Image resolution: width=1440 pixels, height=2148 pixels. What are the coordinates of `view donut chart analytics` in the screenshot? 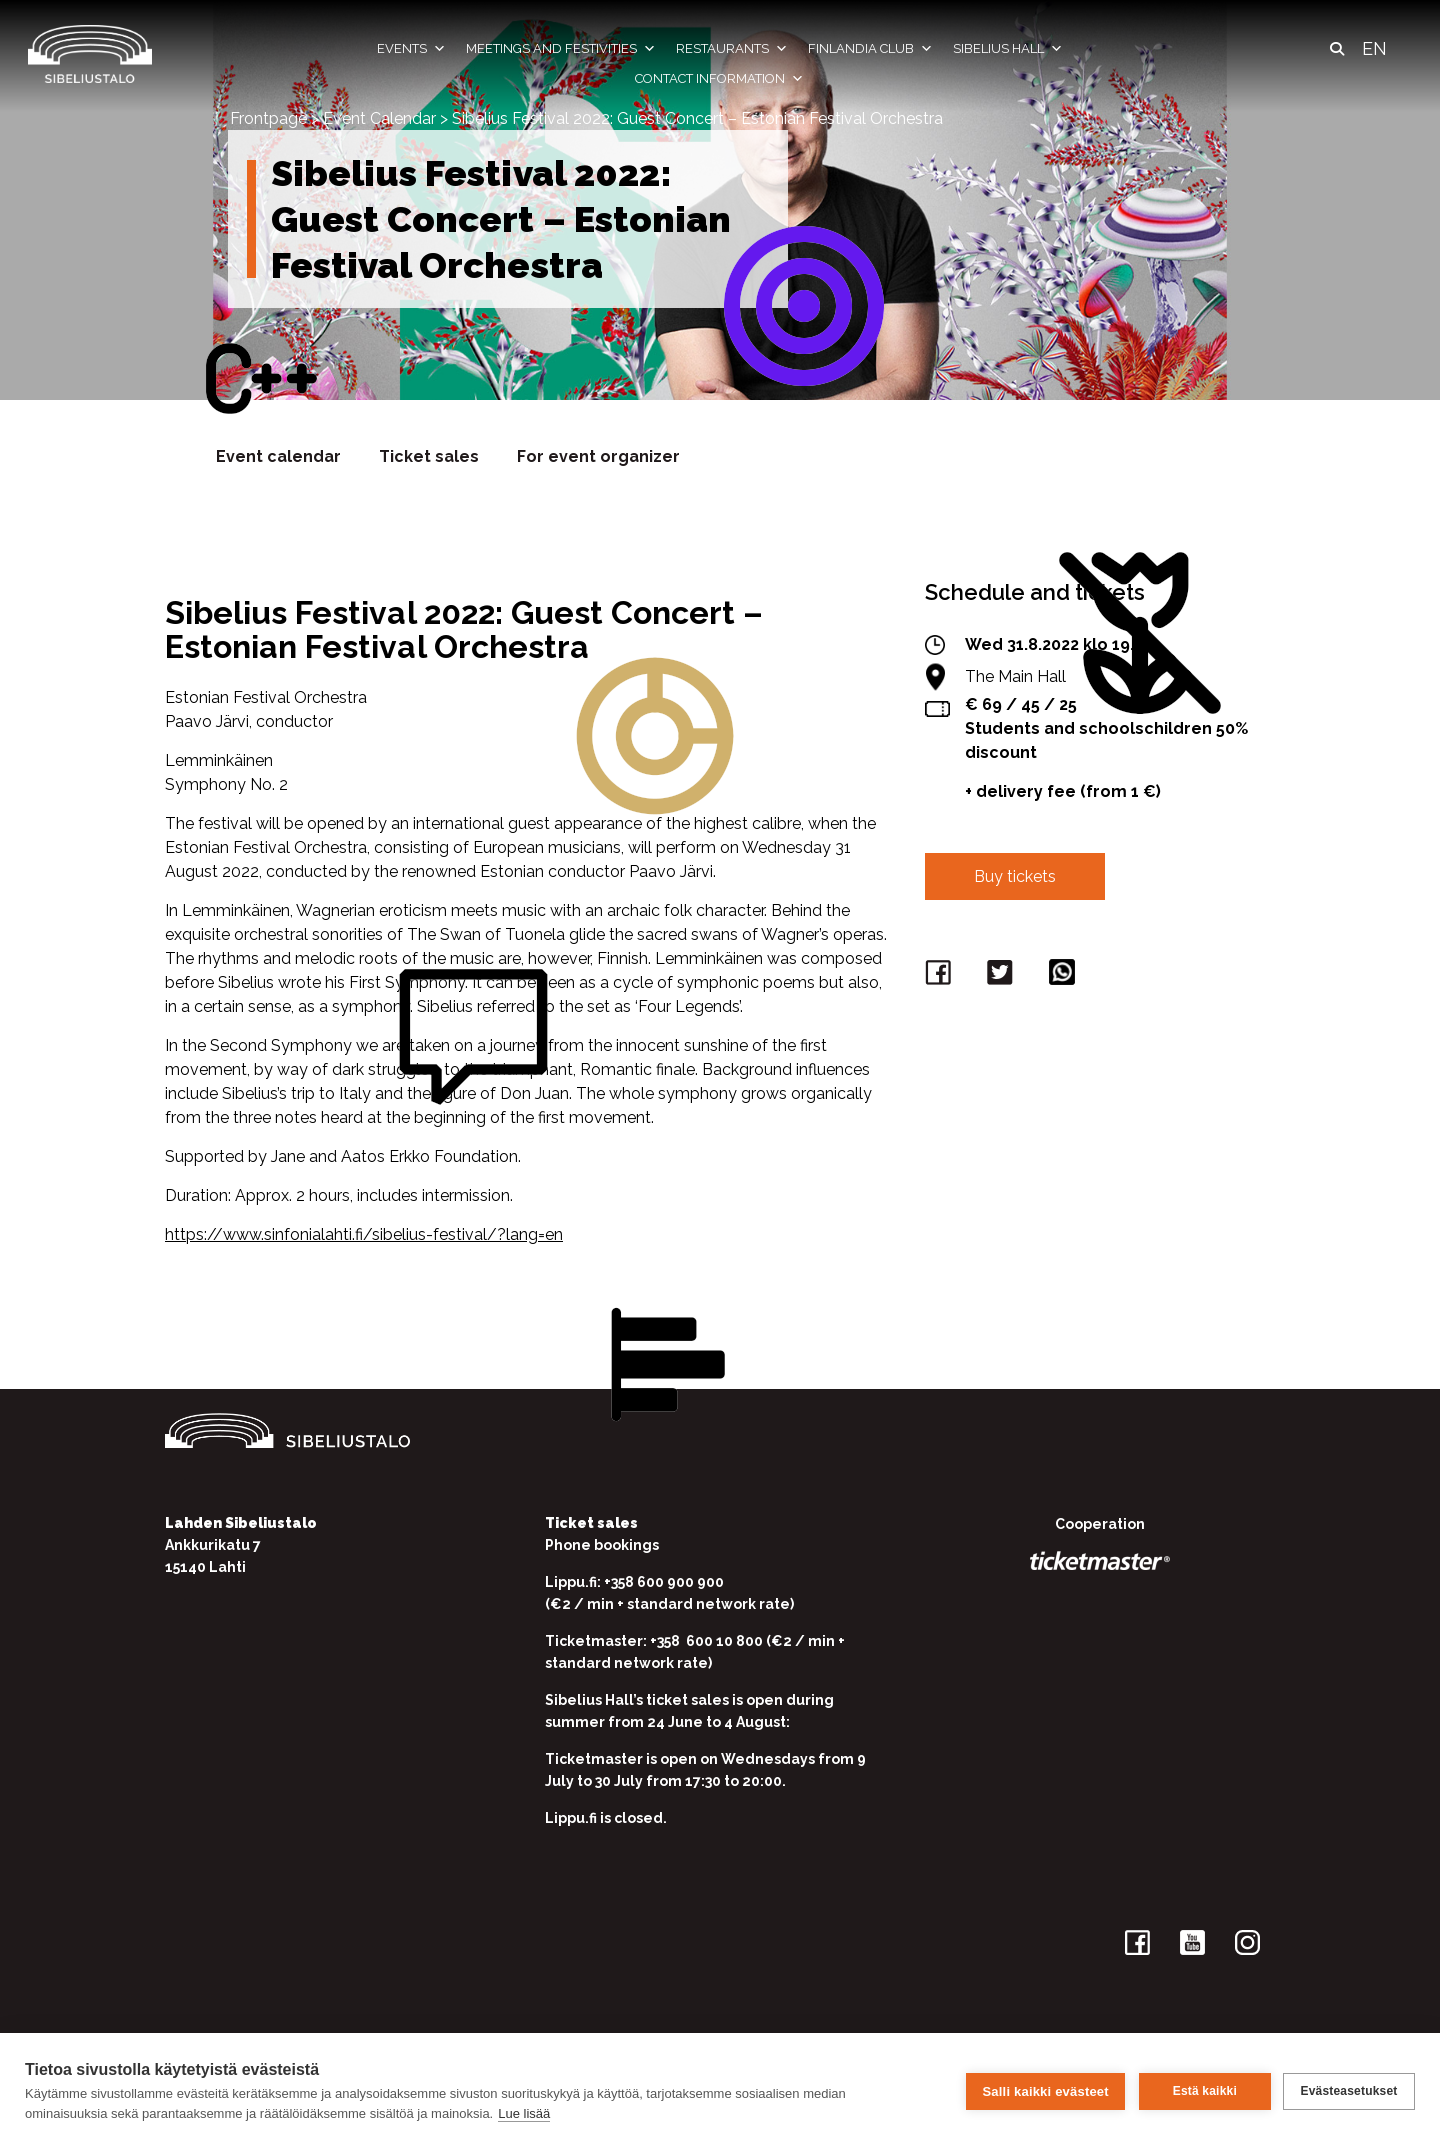 It's located at (655, 736).